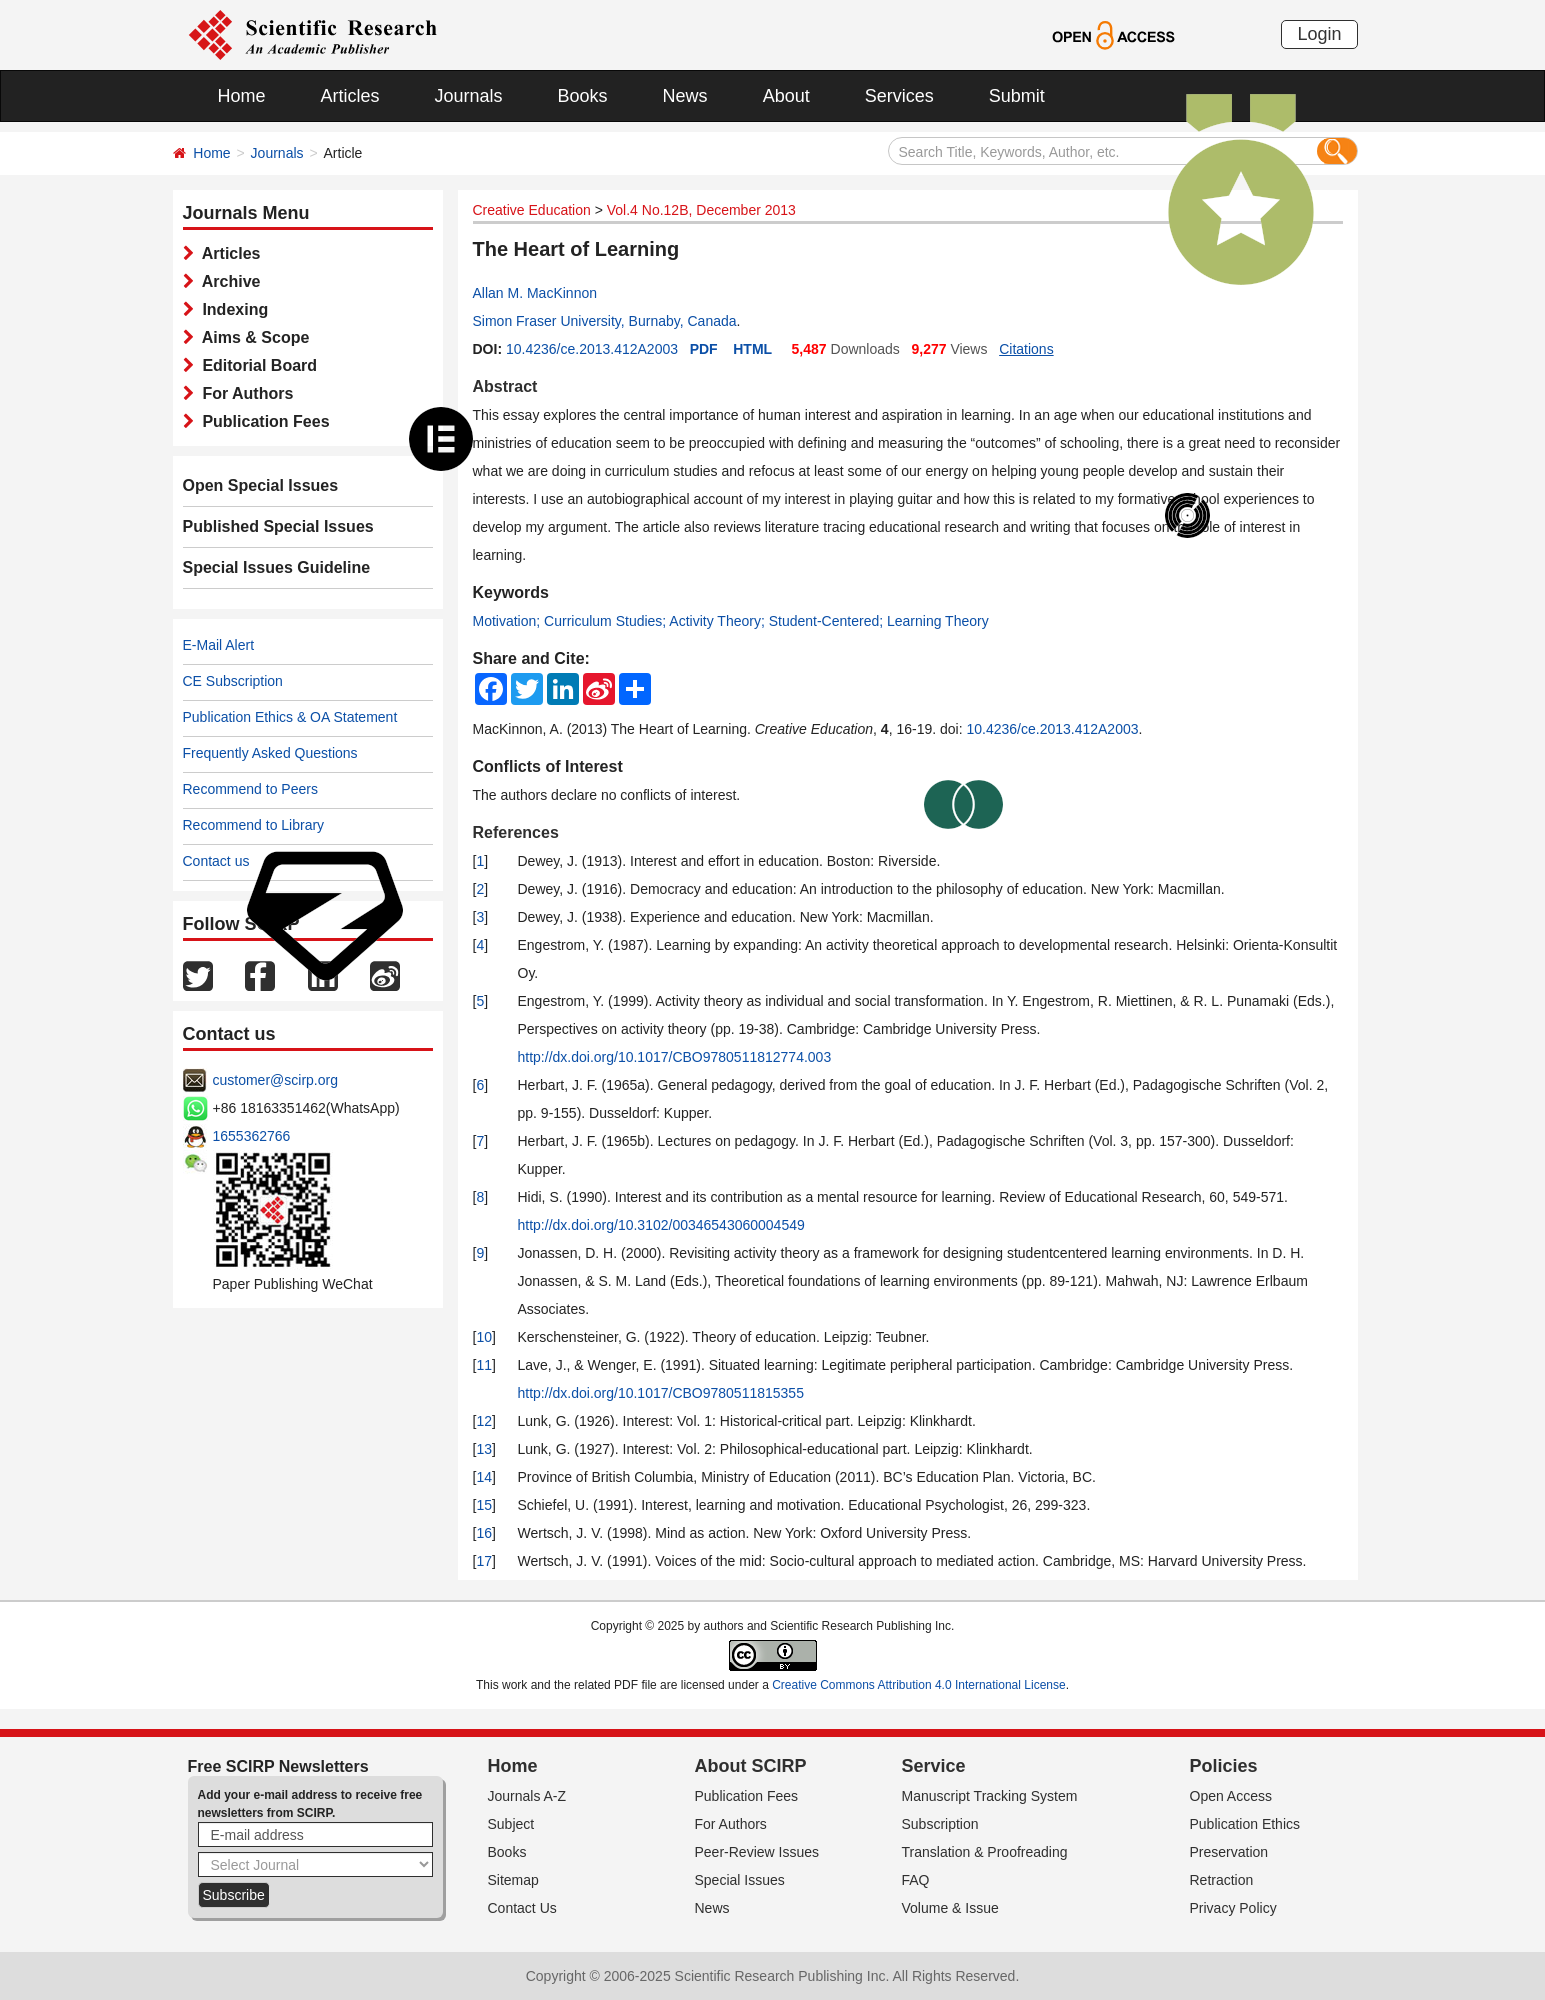 This screenshot has width=1545, height=2000. Describe the element at coordinates (441, 439) in the screenshot. I see `open Elementor website builder` at that location.